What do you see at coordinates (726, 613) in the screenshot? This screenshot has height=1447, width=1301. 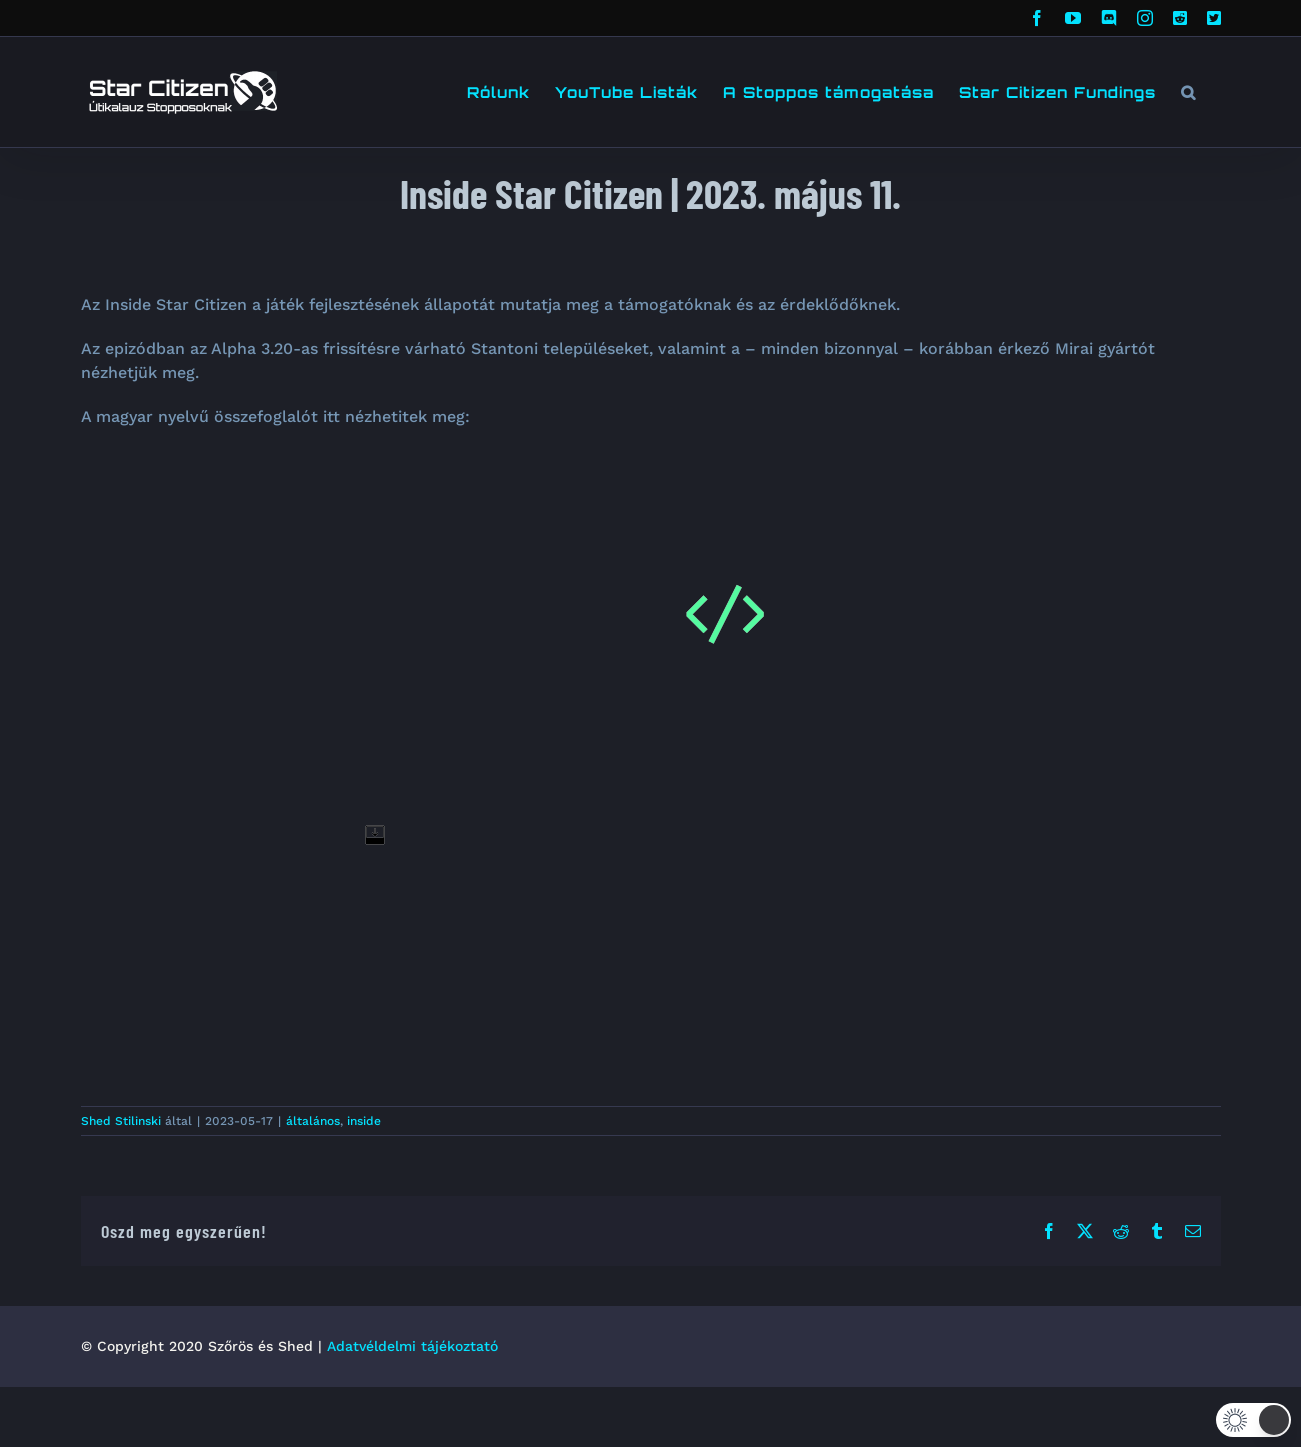 I see `view or edit source code` at bounding box center [726, 613].